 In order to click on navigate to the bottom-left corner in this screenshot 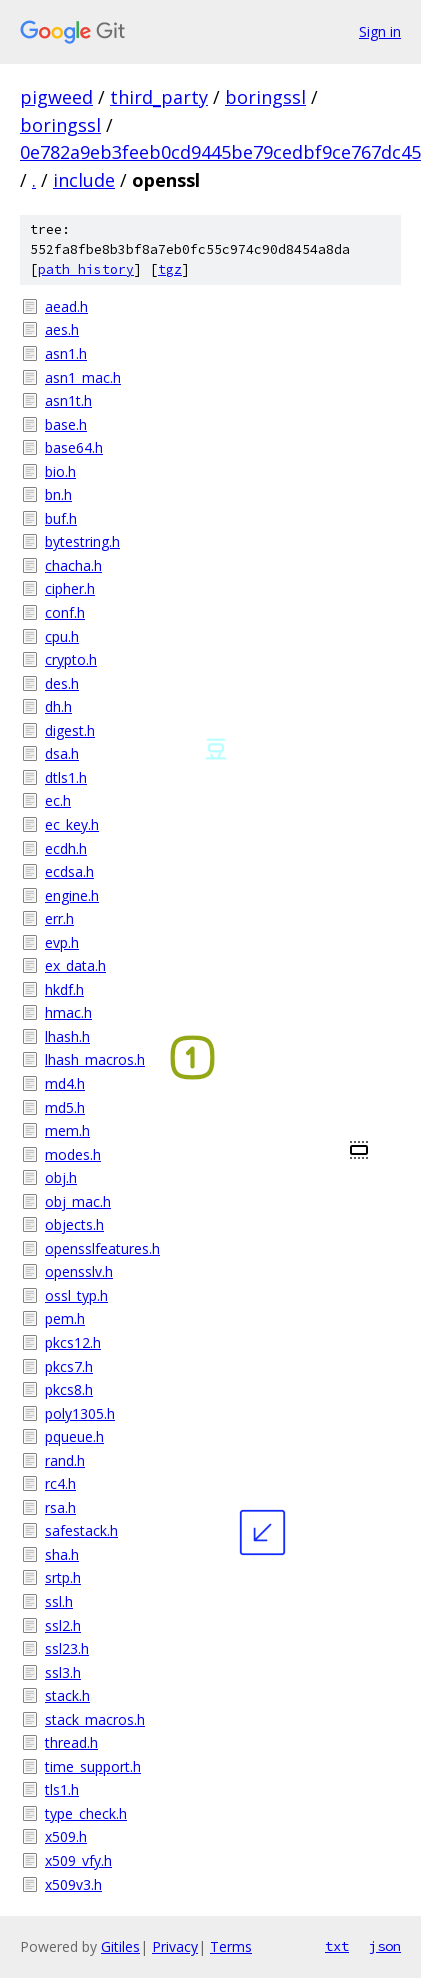, I will do `click(262, 1532)`.